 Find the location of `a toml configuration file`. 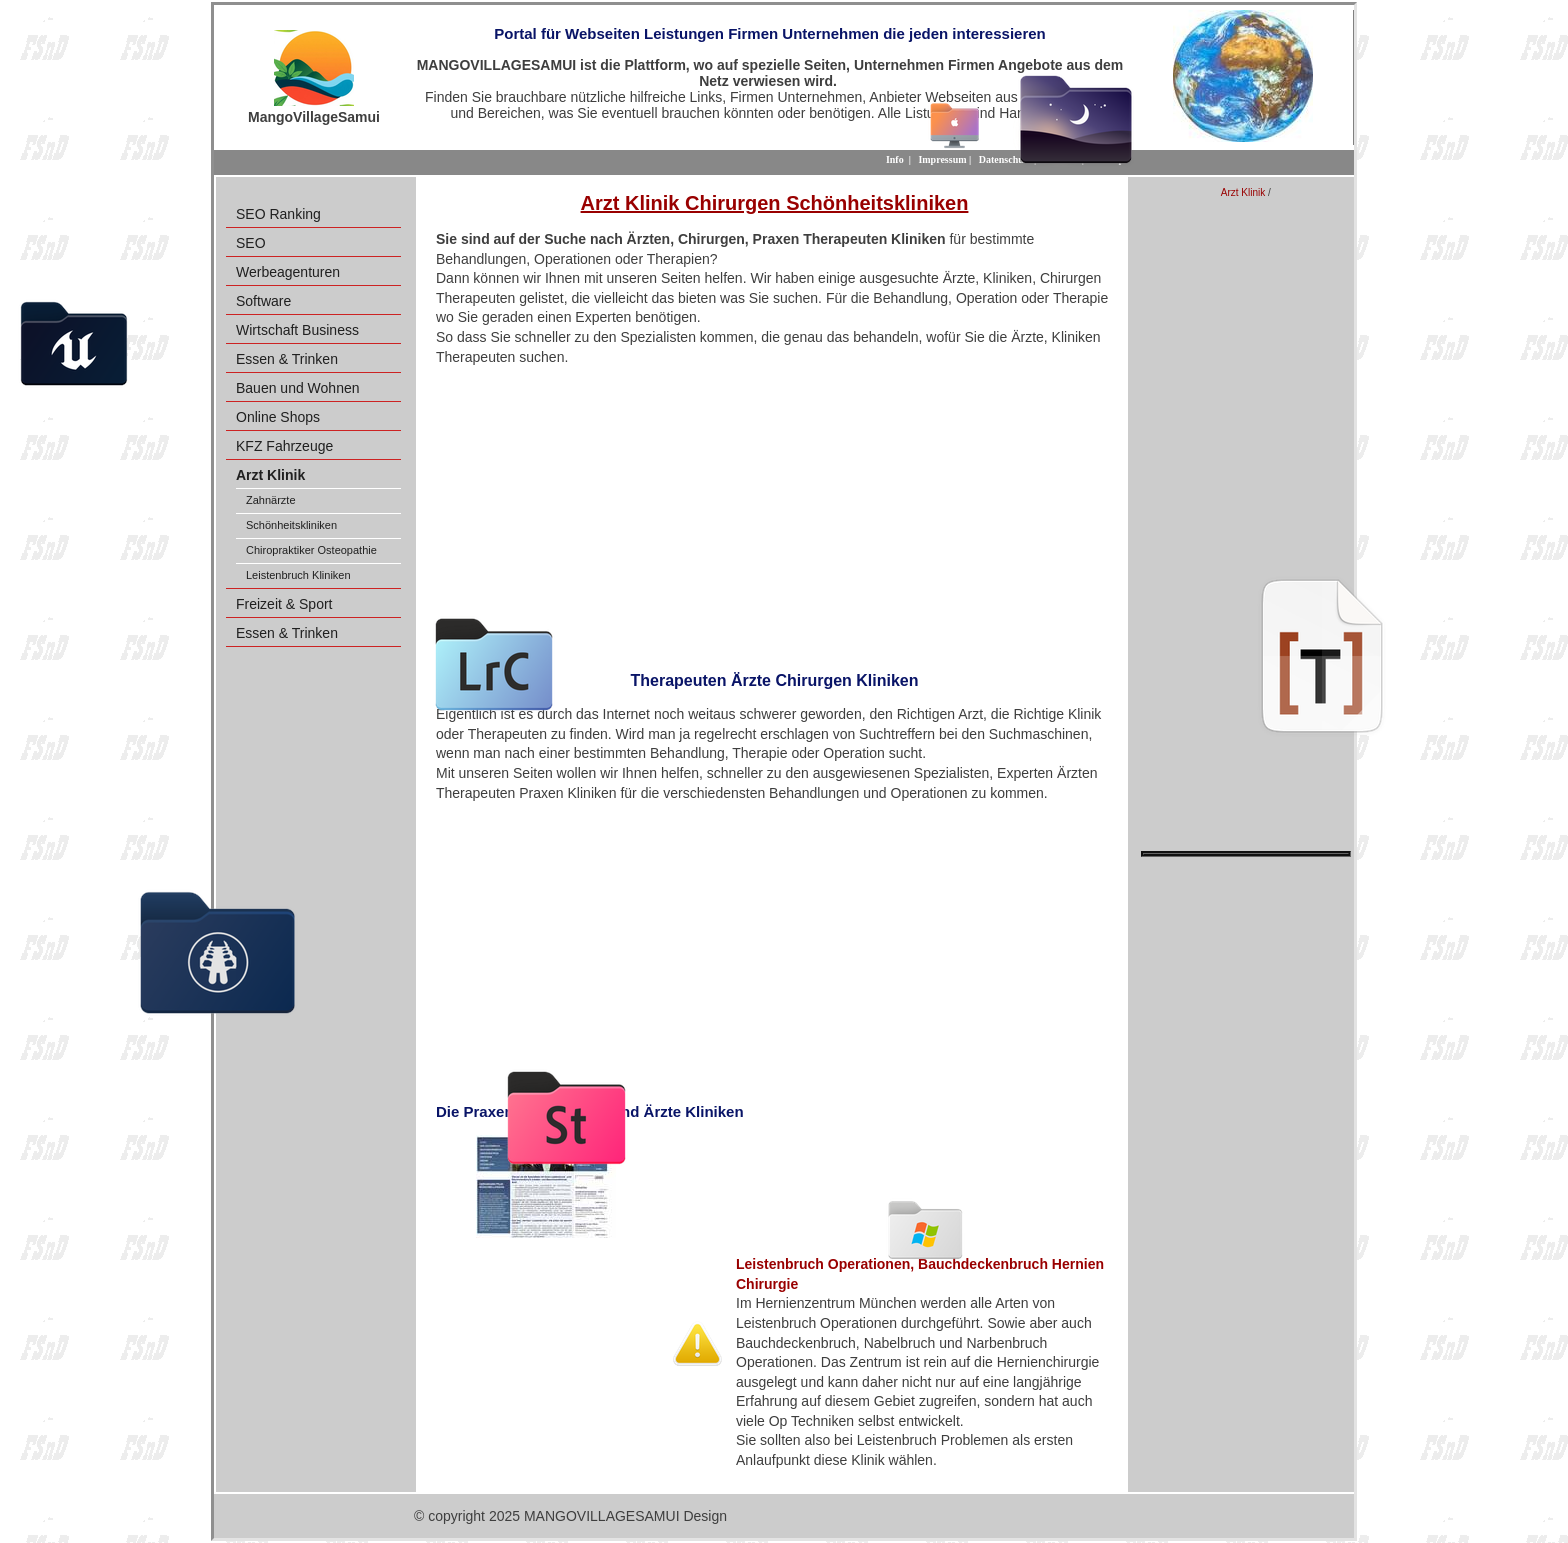

a toml configuration file is located at coordinates (1322, 656).